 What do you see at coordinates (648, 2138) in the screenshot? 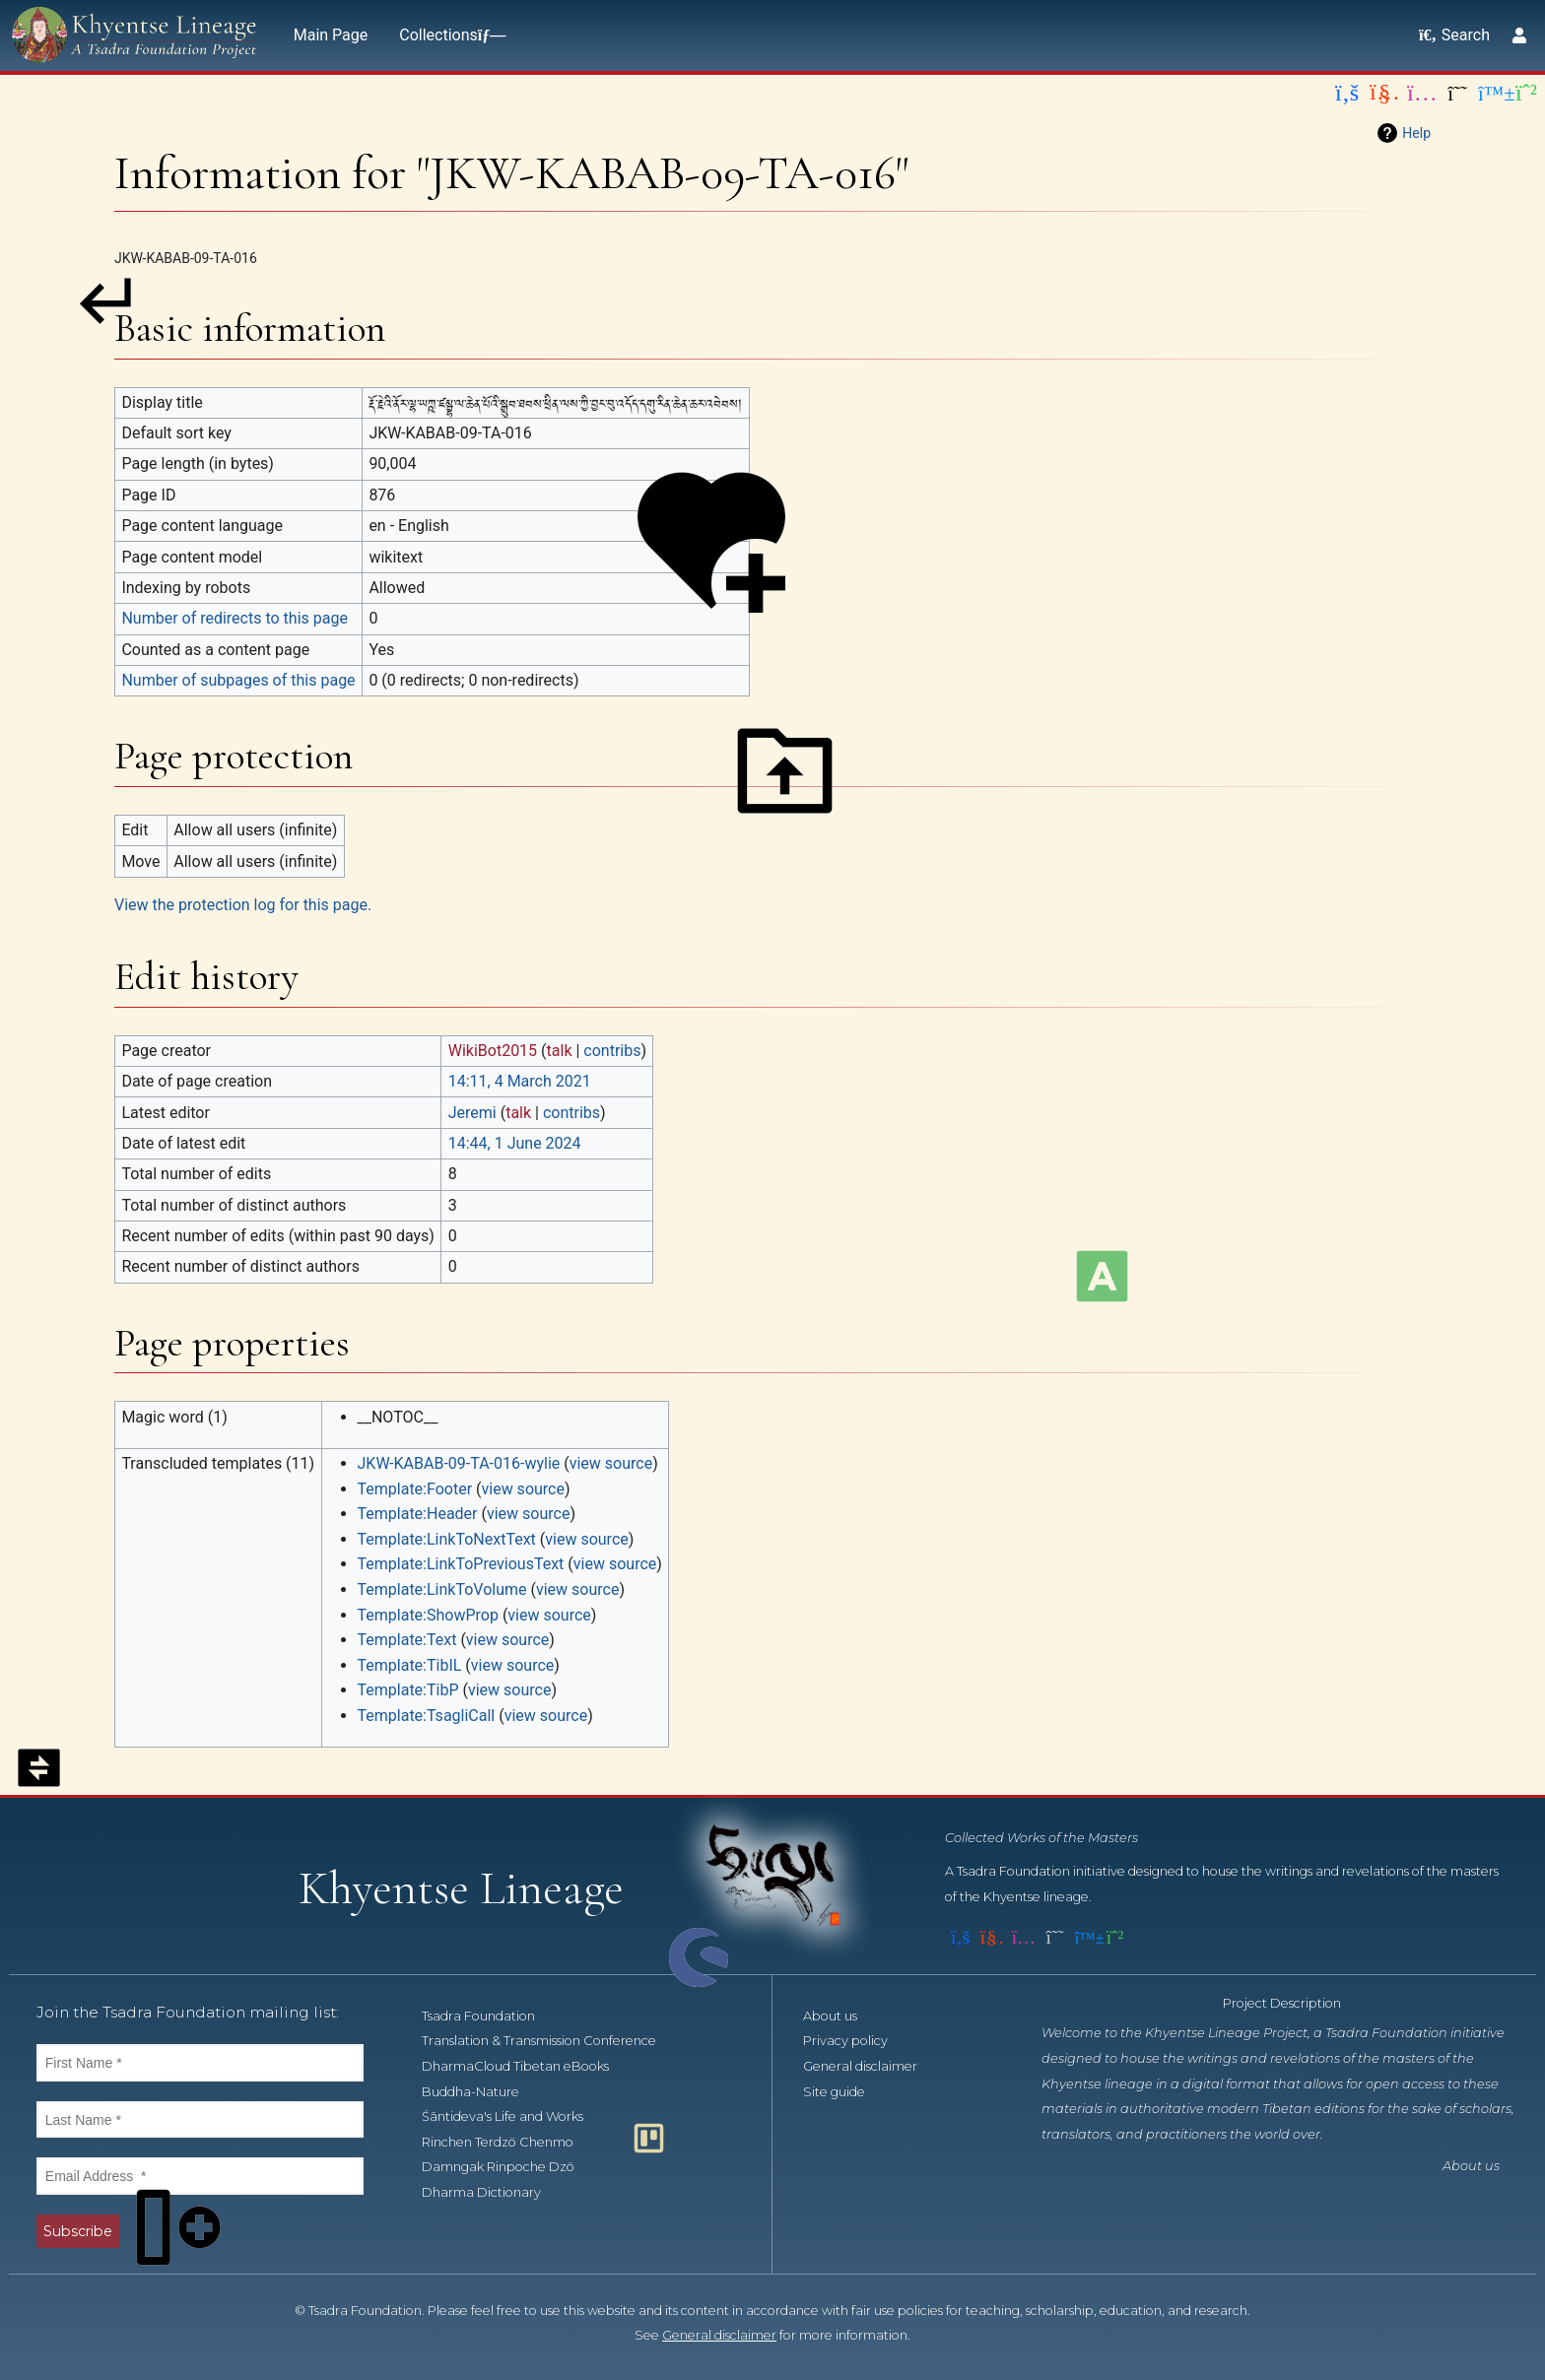
I see `open trello app` at bounding box center [648, 2138].